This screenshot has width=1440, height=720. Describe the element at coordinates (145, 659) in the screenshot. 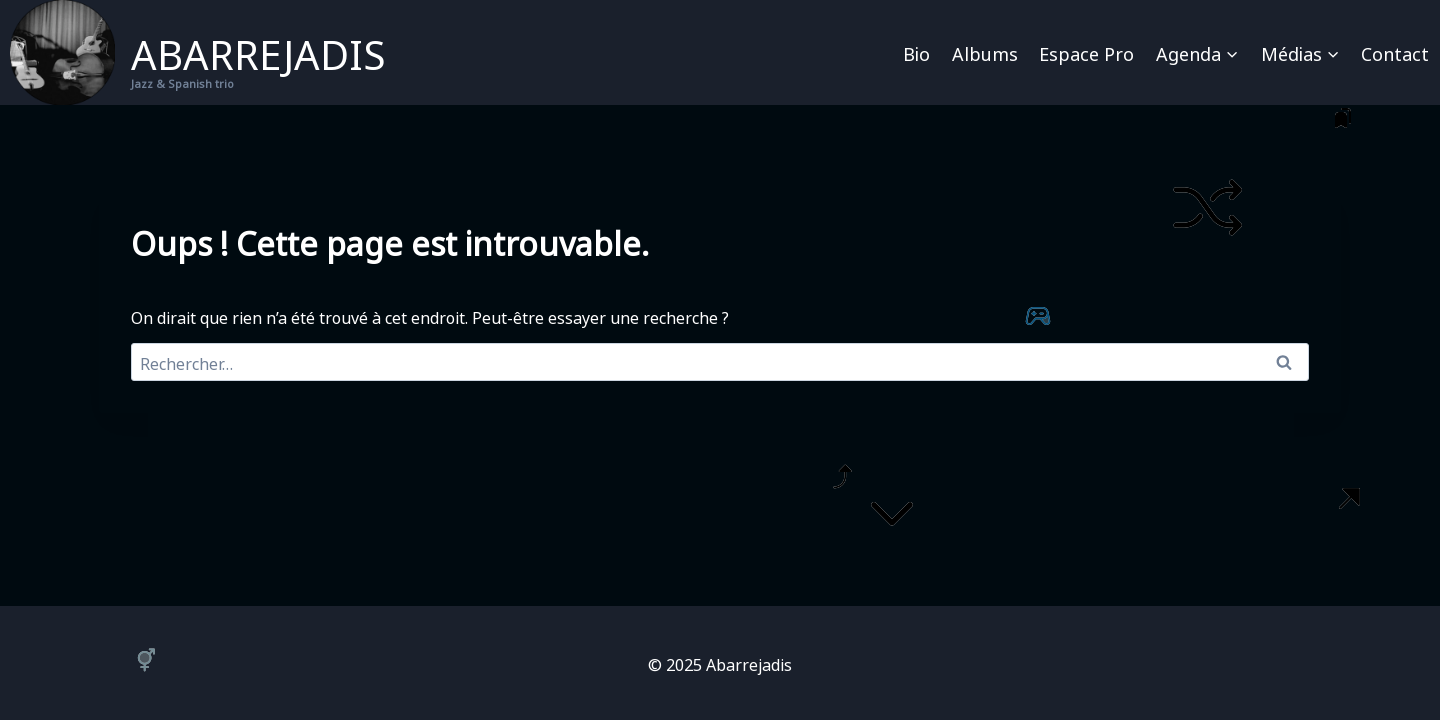

I see `indicates intersex gender identity` at that location.